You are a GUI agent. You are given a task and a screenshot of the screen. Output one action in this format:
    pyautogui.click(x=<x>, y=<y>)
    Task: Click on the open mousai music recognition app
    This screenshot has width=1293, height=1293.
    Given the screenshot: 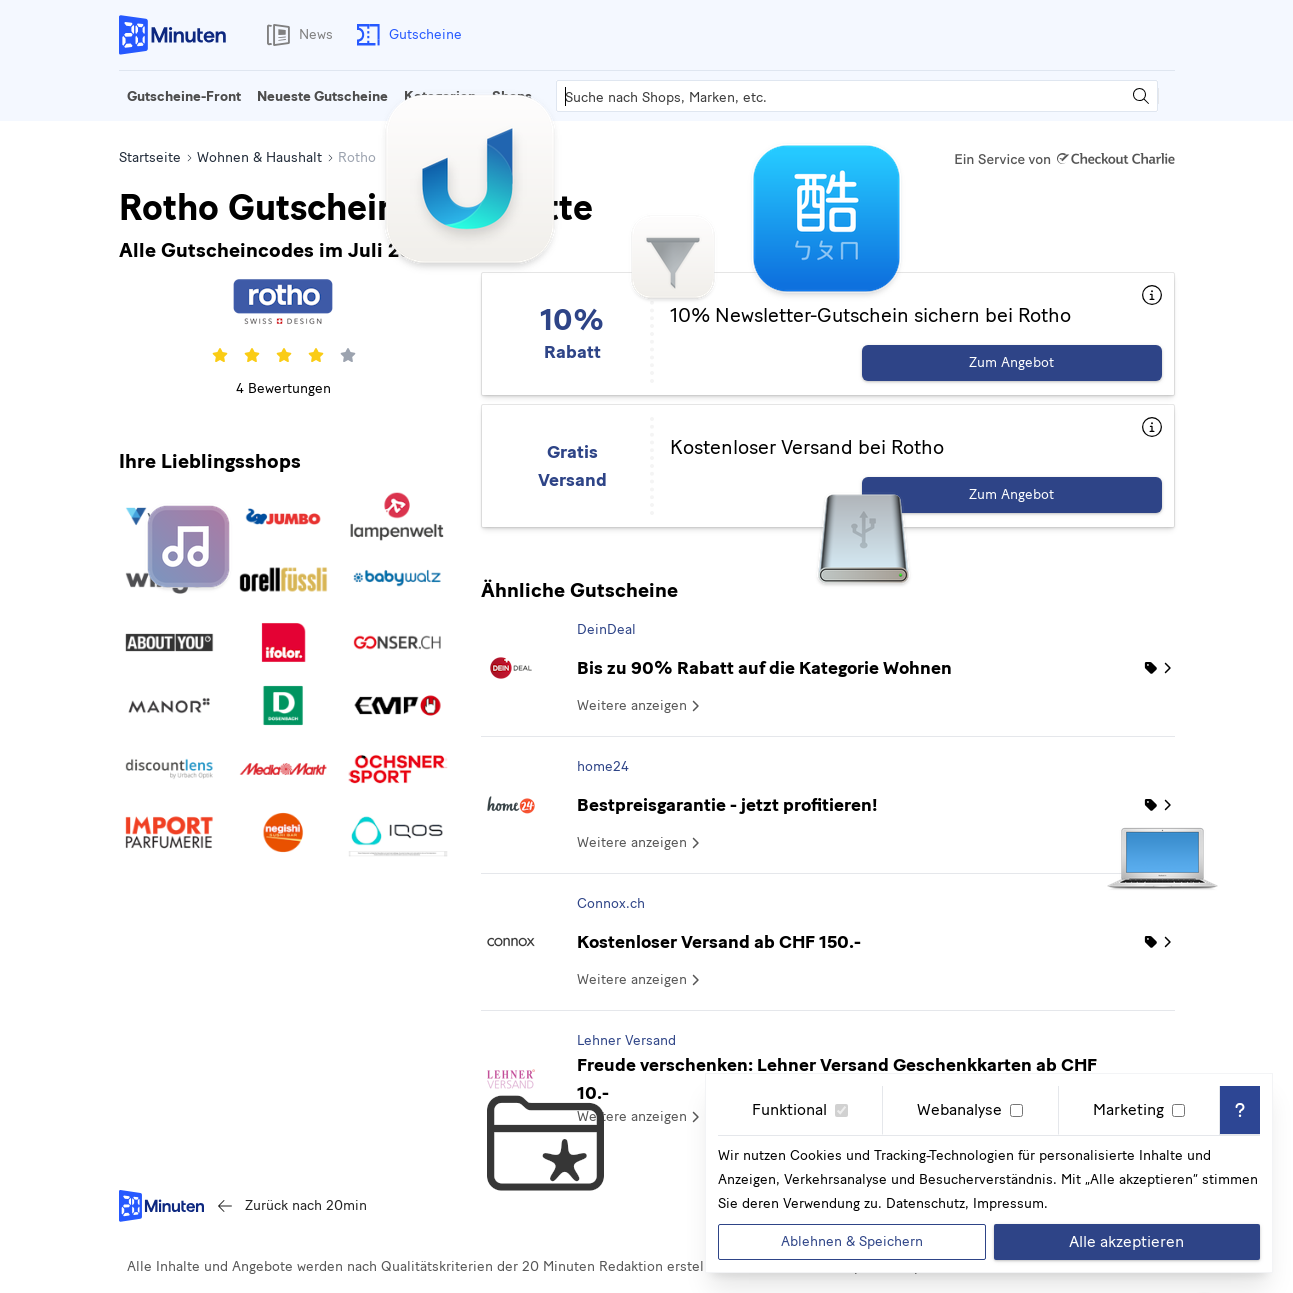 What is the action you would take?
    pyautogui.click(x=188, y=546)
    